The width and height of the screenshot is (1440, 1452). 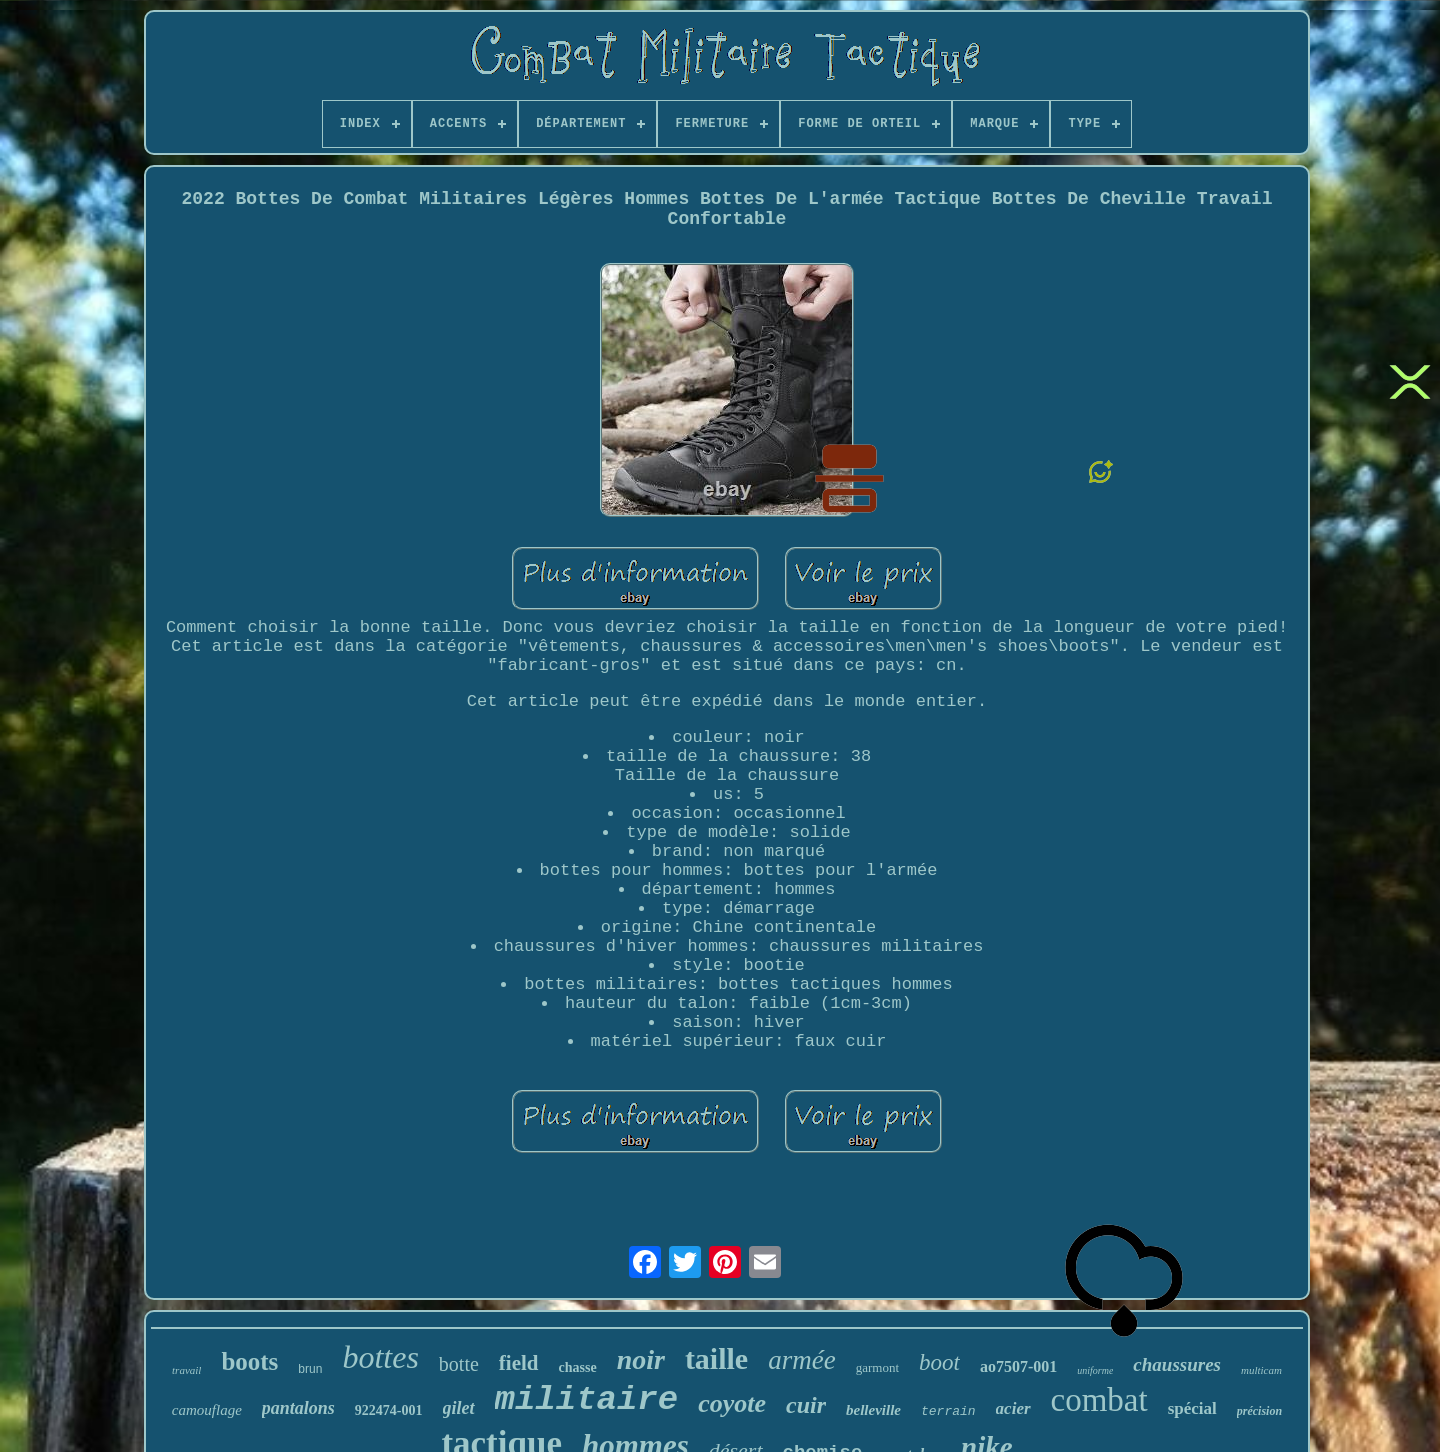 I want to click on indicates rainy weather conditions, so click(x=1124, y=1278).